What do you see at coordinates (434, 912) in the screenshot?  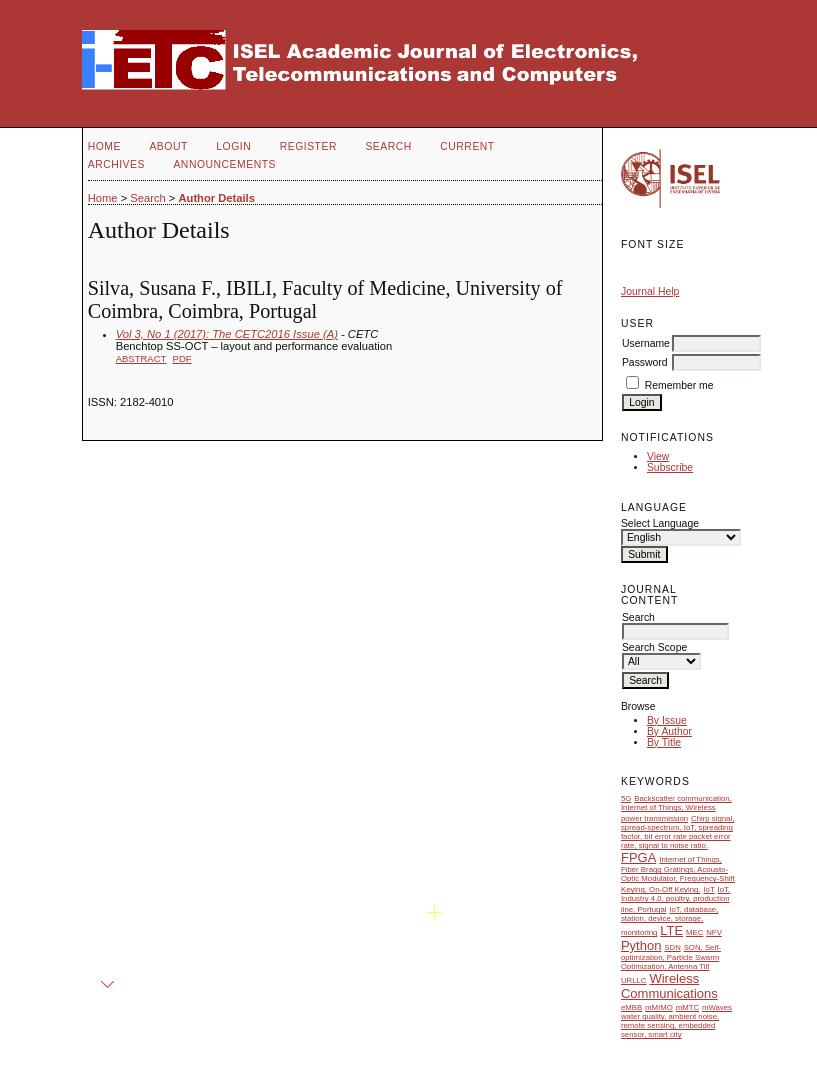 I see `add a new item` at bounding box center [434, 912].